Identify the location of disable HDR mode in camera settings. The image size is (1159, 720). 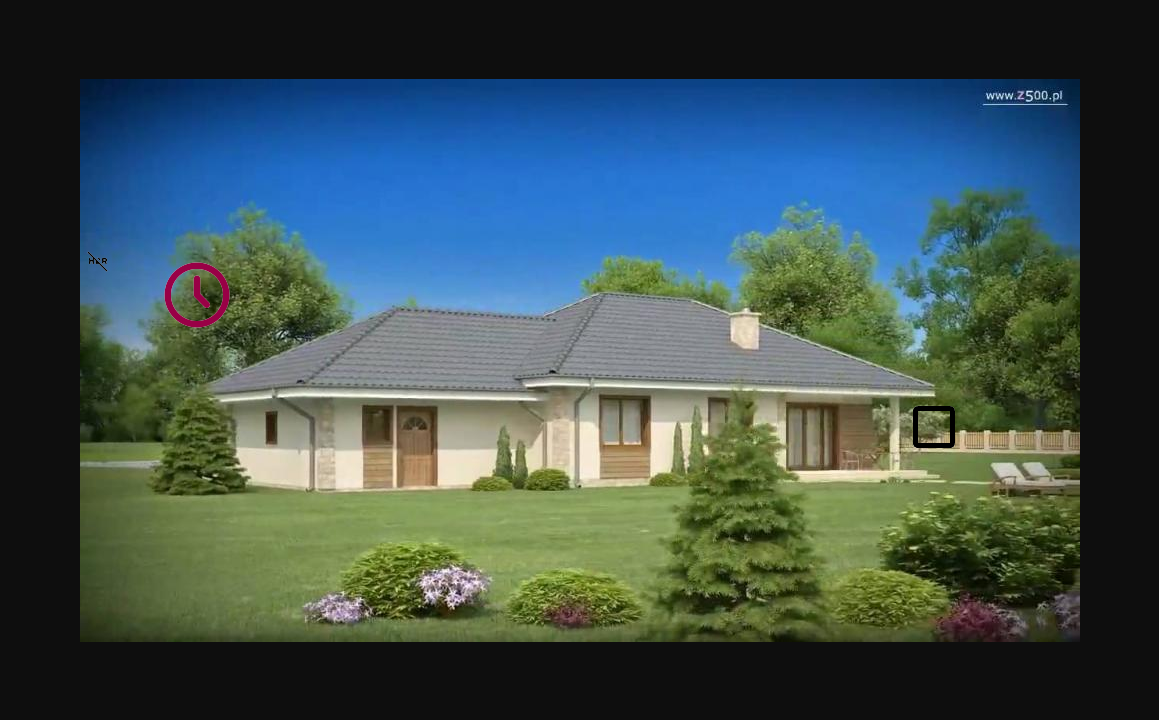
(98, 261).